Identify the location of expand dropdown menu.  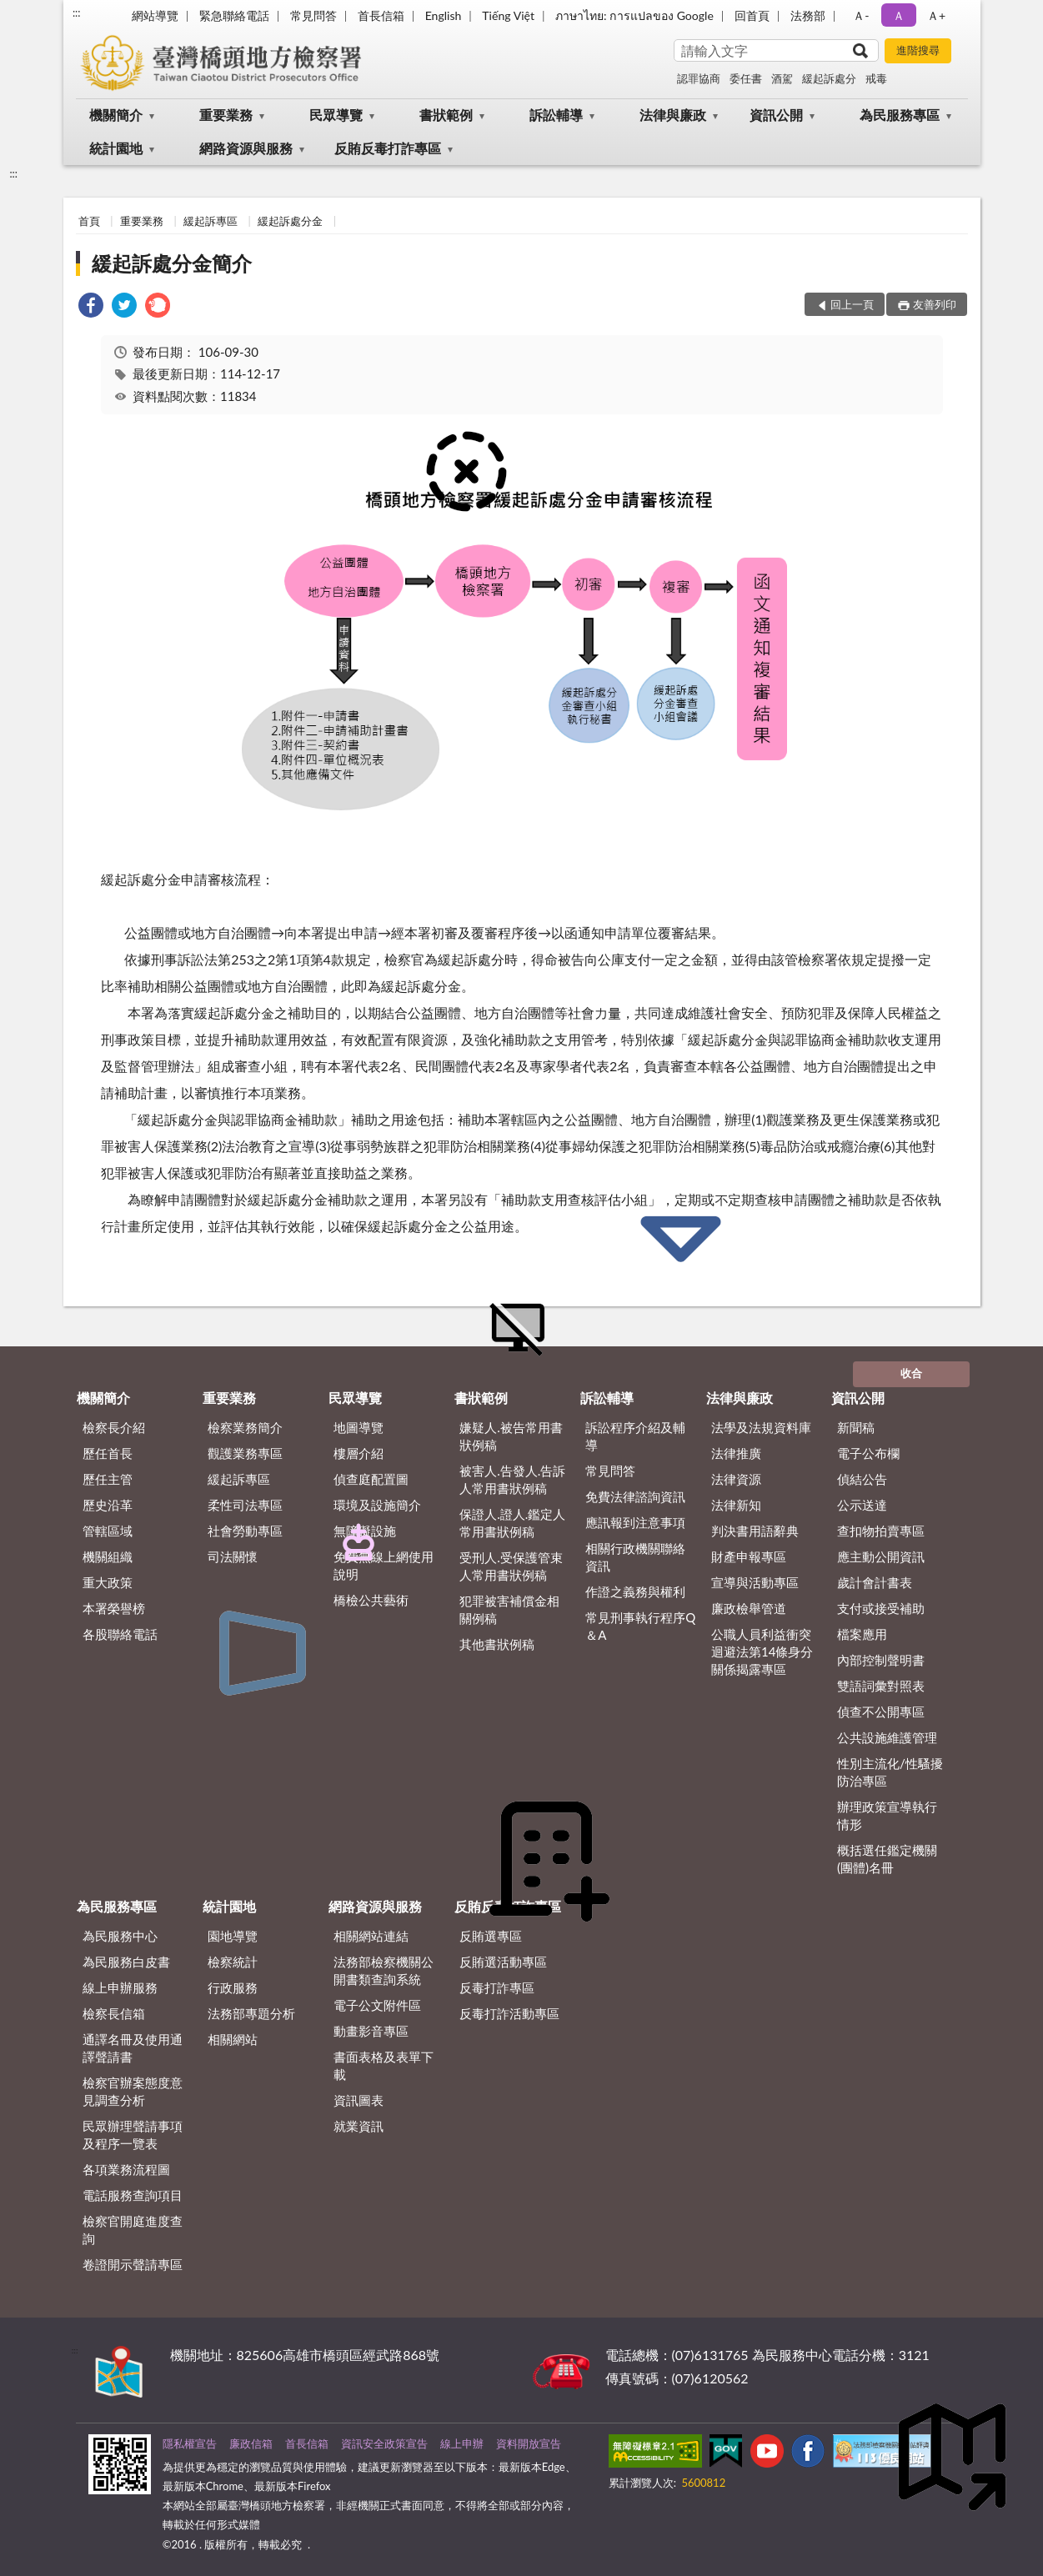
(680, 1233).